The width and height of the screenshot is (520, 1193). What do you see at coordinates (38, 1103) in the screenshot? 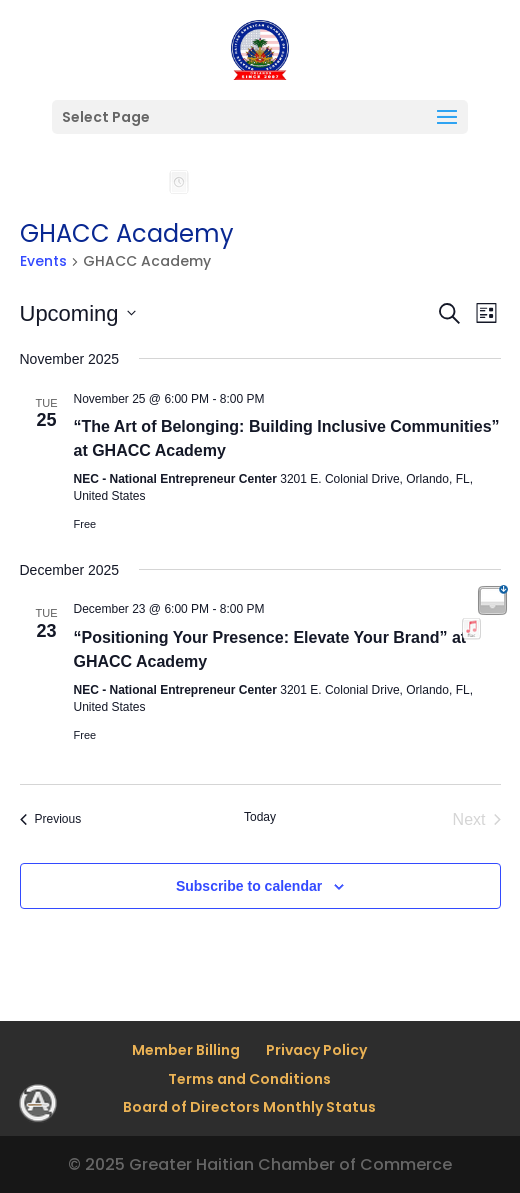
I see `check for available software updates` at bounding box center [38, 1103].